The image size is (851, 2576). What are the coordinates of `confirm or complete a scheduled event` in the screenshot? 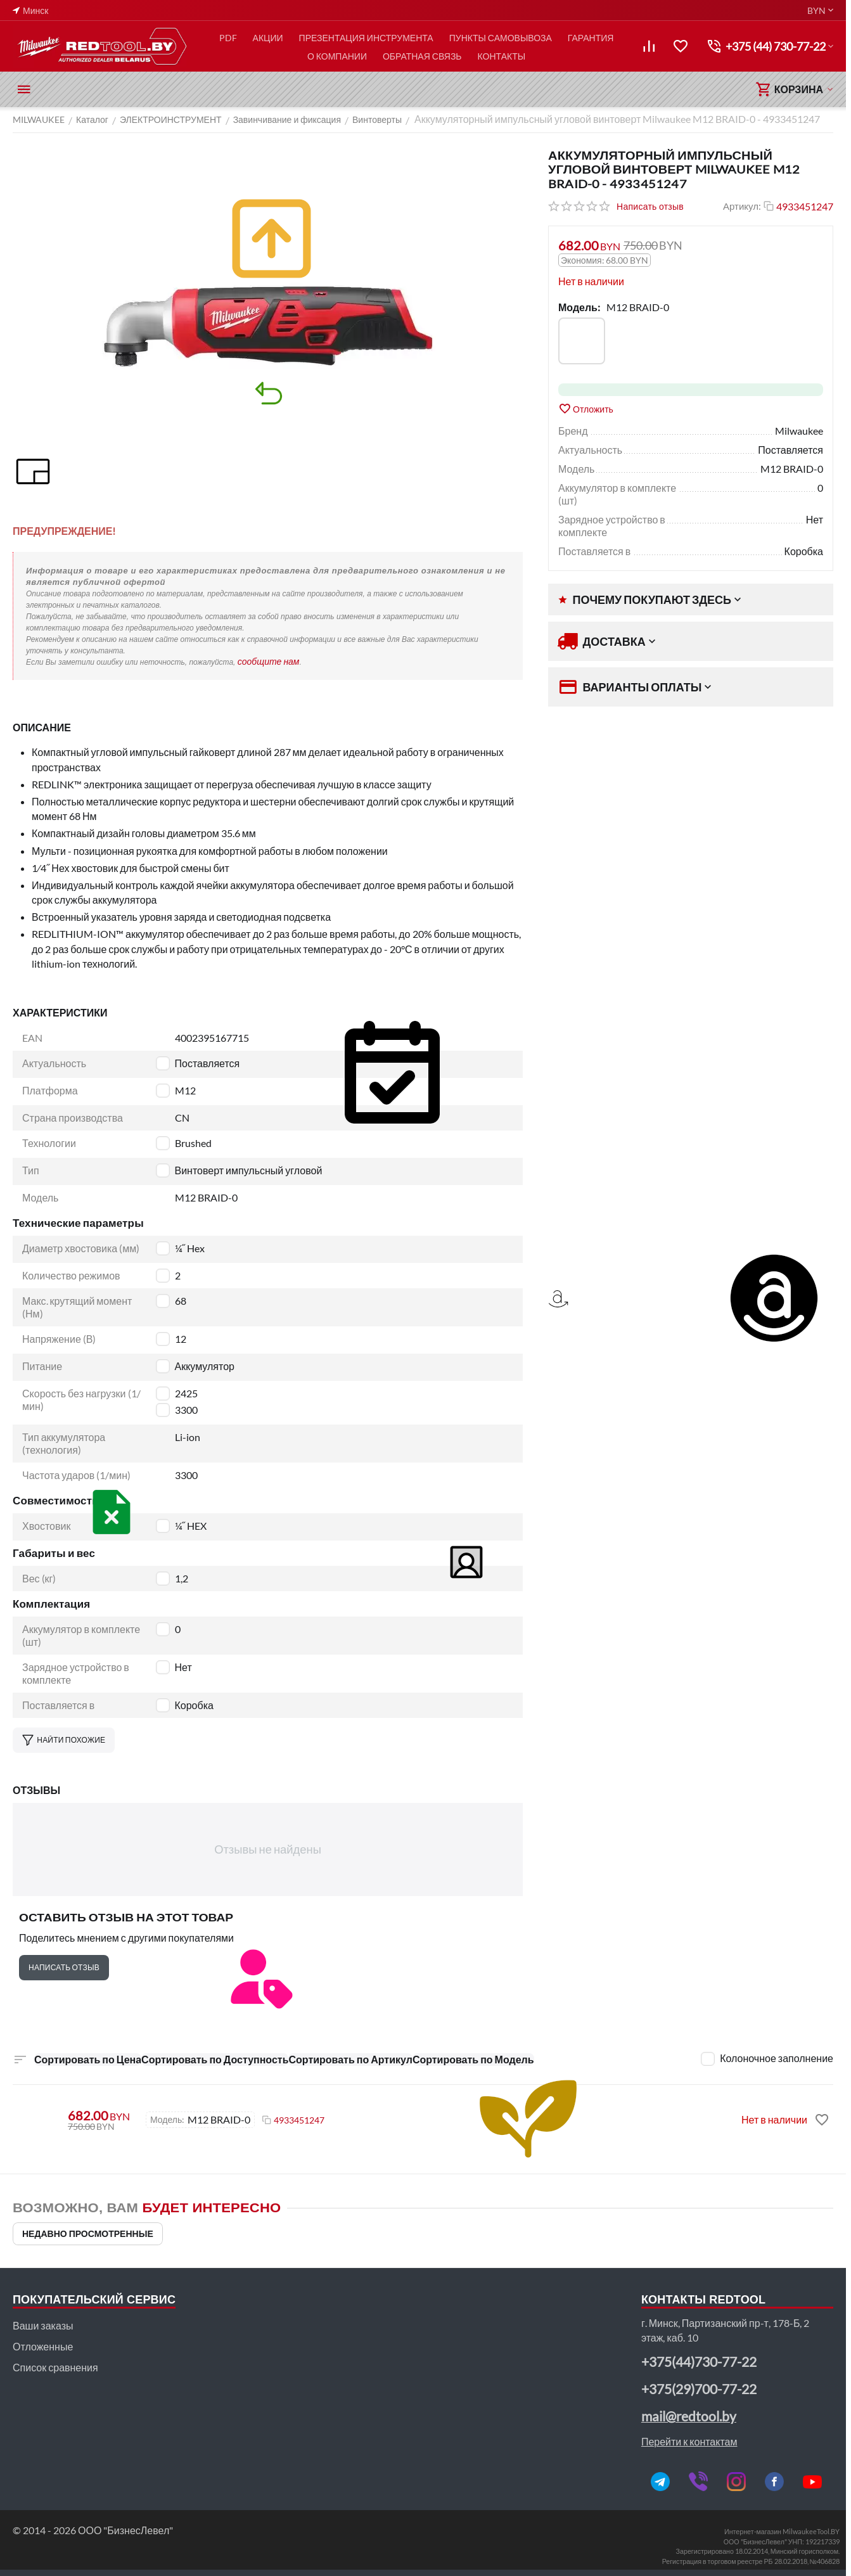 It's located at (392, 1076).